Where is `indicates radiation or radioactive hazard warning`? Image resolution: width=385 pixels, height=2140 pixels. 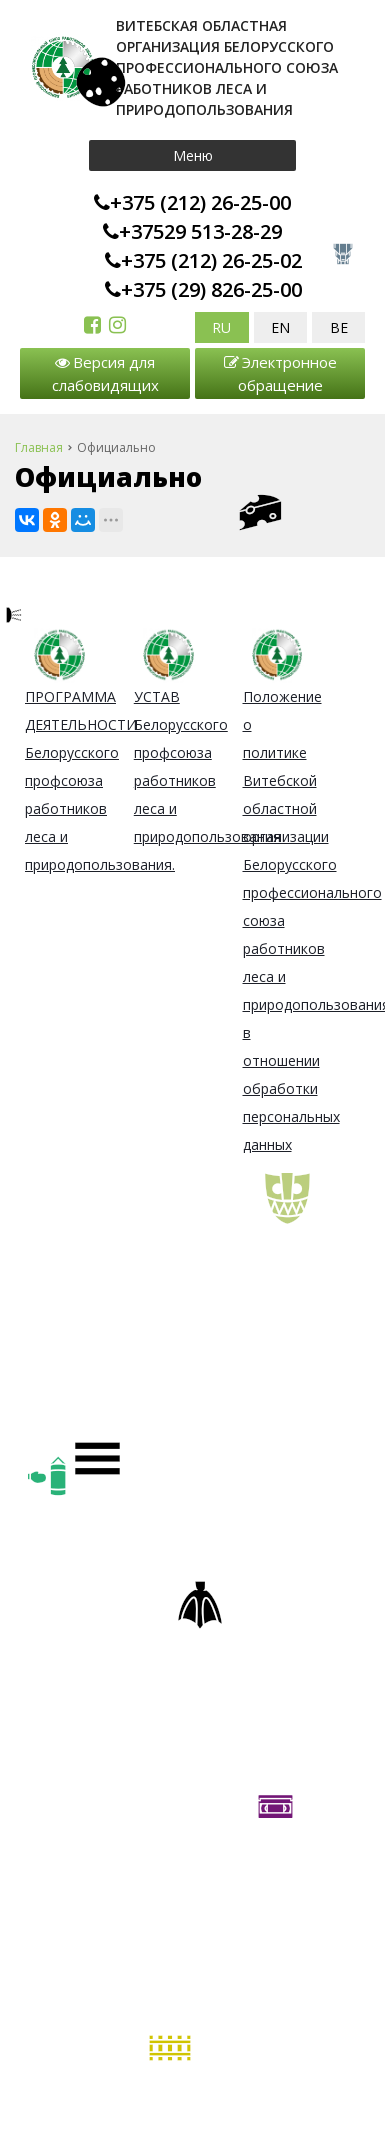
indicates radiation or radioactive hazard warning is located at coordinates (14, 615).